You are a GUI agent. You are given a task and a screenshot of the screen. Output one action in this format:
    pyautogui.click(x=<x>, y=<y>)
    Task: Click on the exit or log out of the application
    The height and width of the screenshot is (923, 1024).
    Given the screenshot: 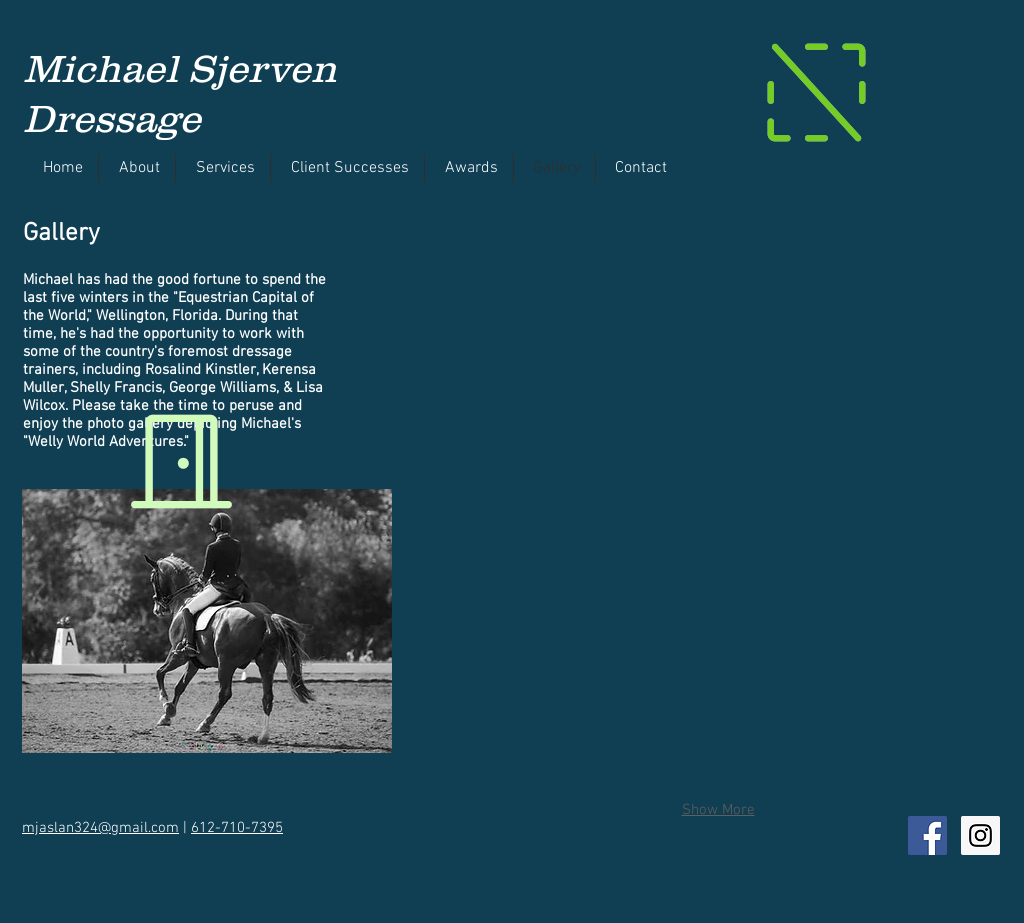 What is the action you would take?
    pyautogui.click(x=181, y=461)
    